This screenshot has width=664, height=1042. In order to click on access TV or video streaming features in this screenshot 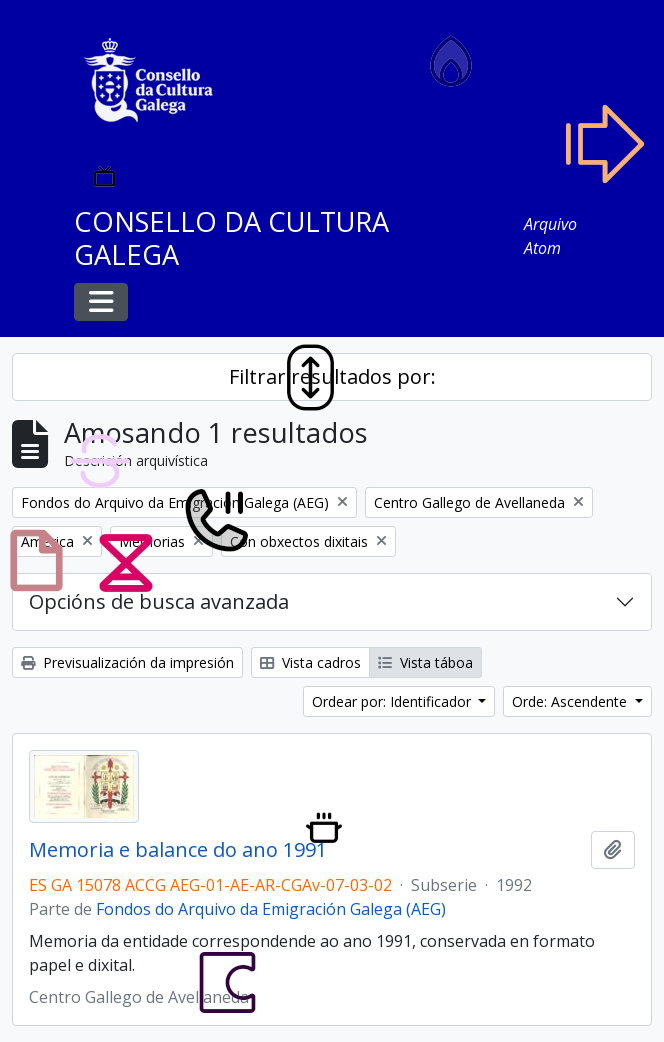, I will do `click(104, 177)`.